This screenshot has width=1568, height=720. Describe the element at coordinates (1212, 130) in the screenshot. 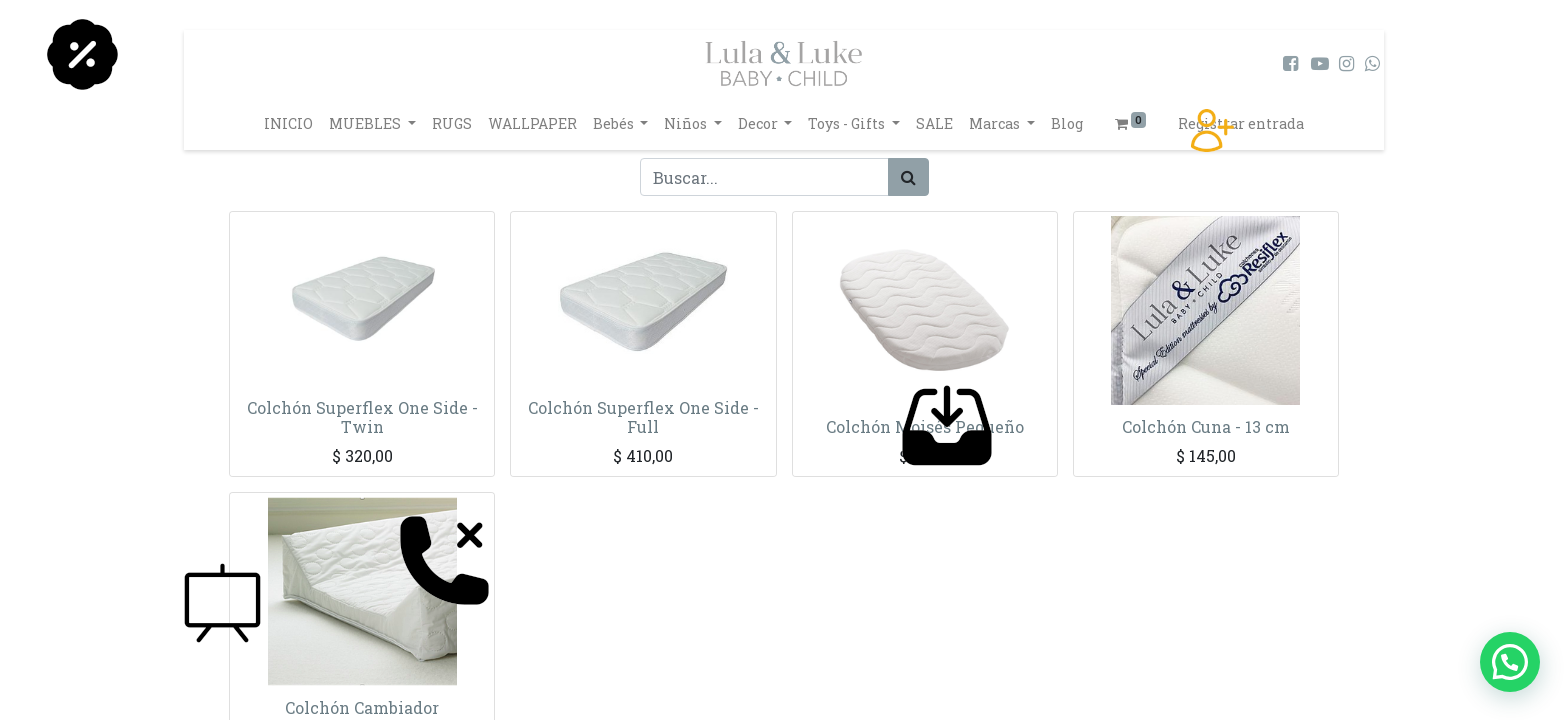

I see `add a new contact or friend` at that location.